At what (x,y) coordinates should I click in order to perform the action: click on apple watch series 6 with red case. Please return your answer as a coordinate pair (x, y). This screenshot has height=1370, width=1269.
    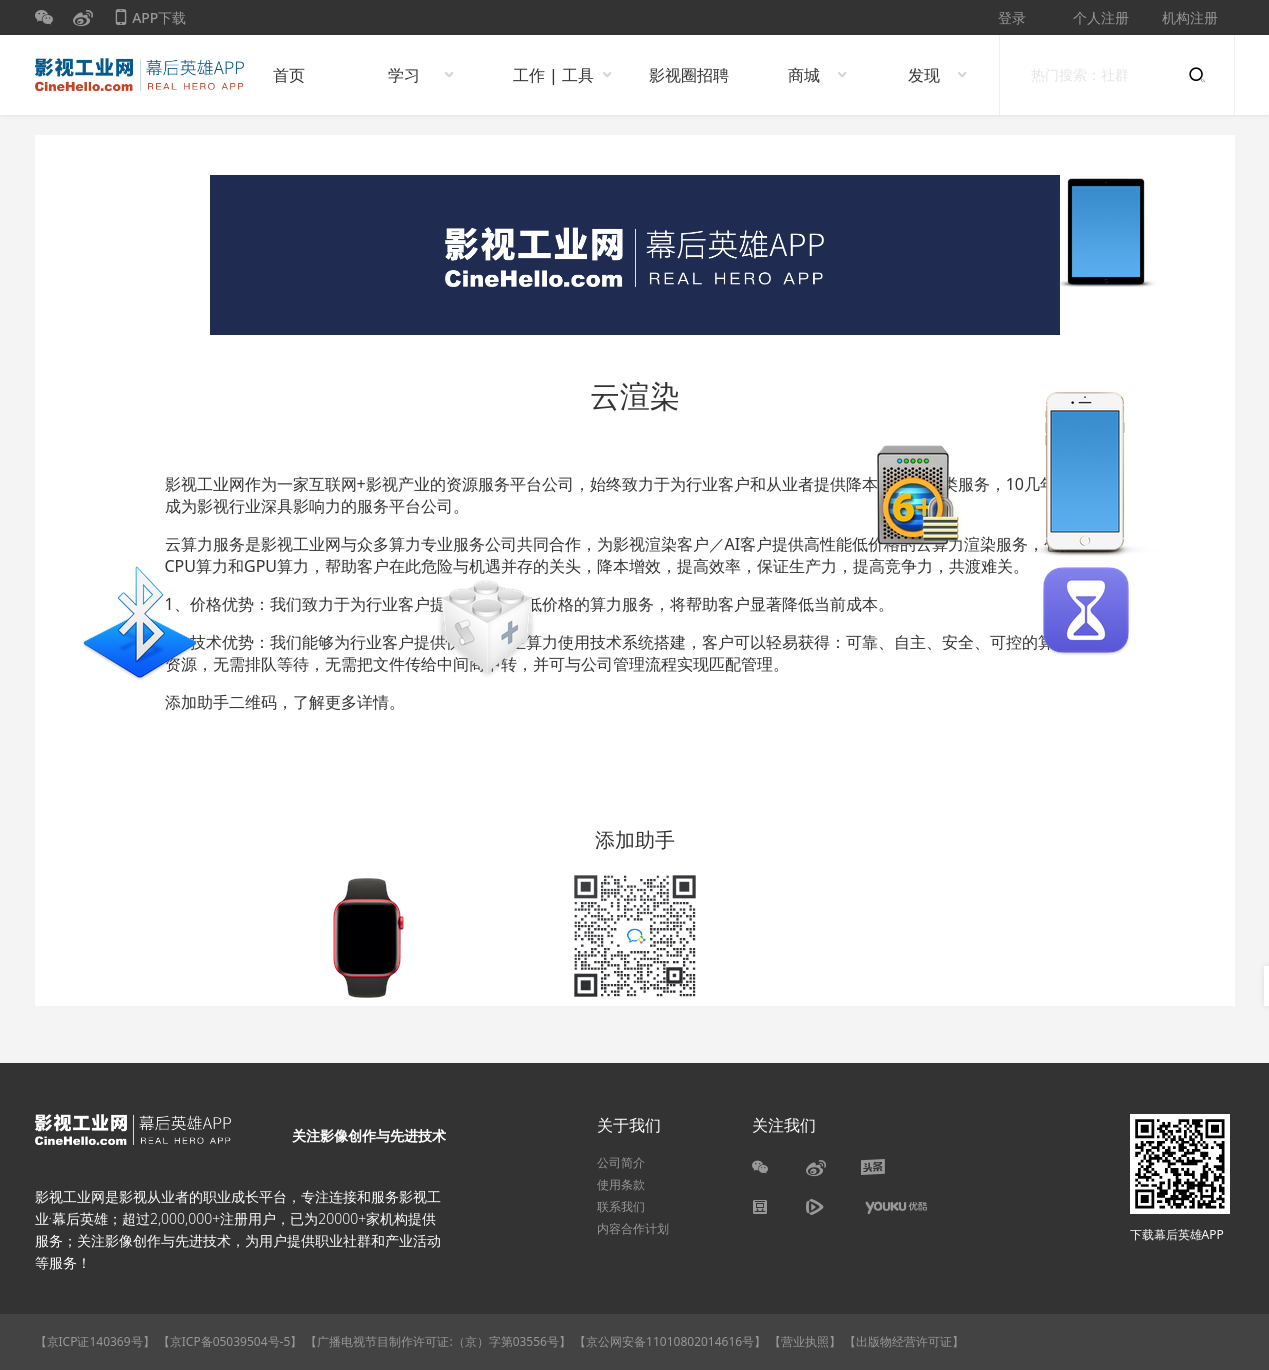
    Looking at the image, I should click on (367, 938).